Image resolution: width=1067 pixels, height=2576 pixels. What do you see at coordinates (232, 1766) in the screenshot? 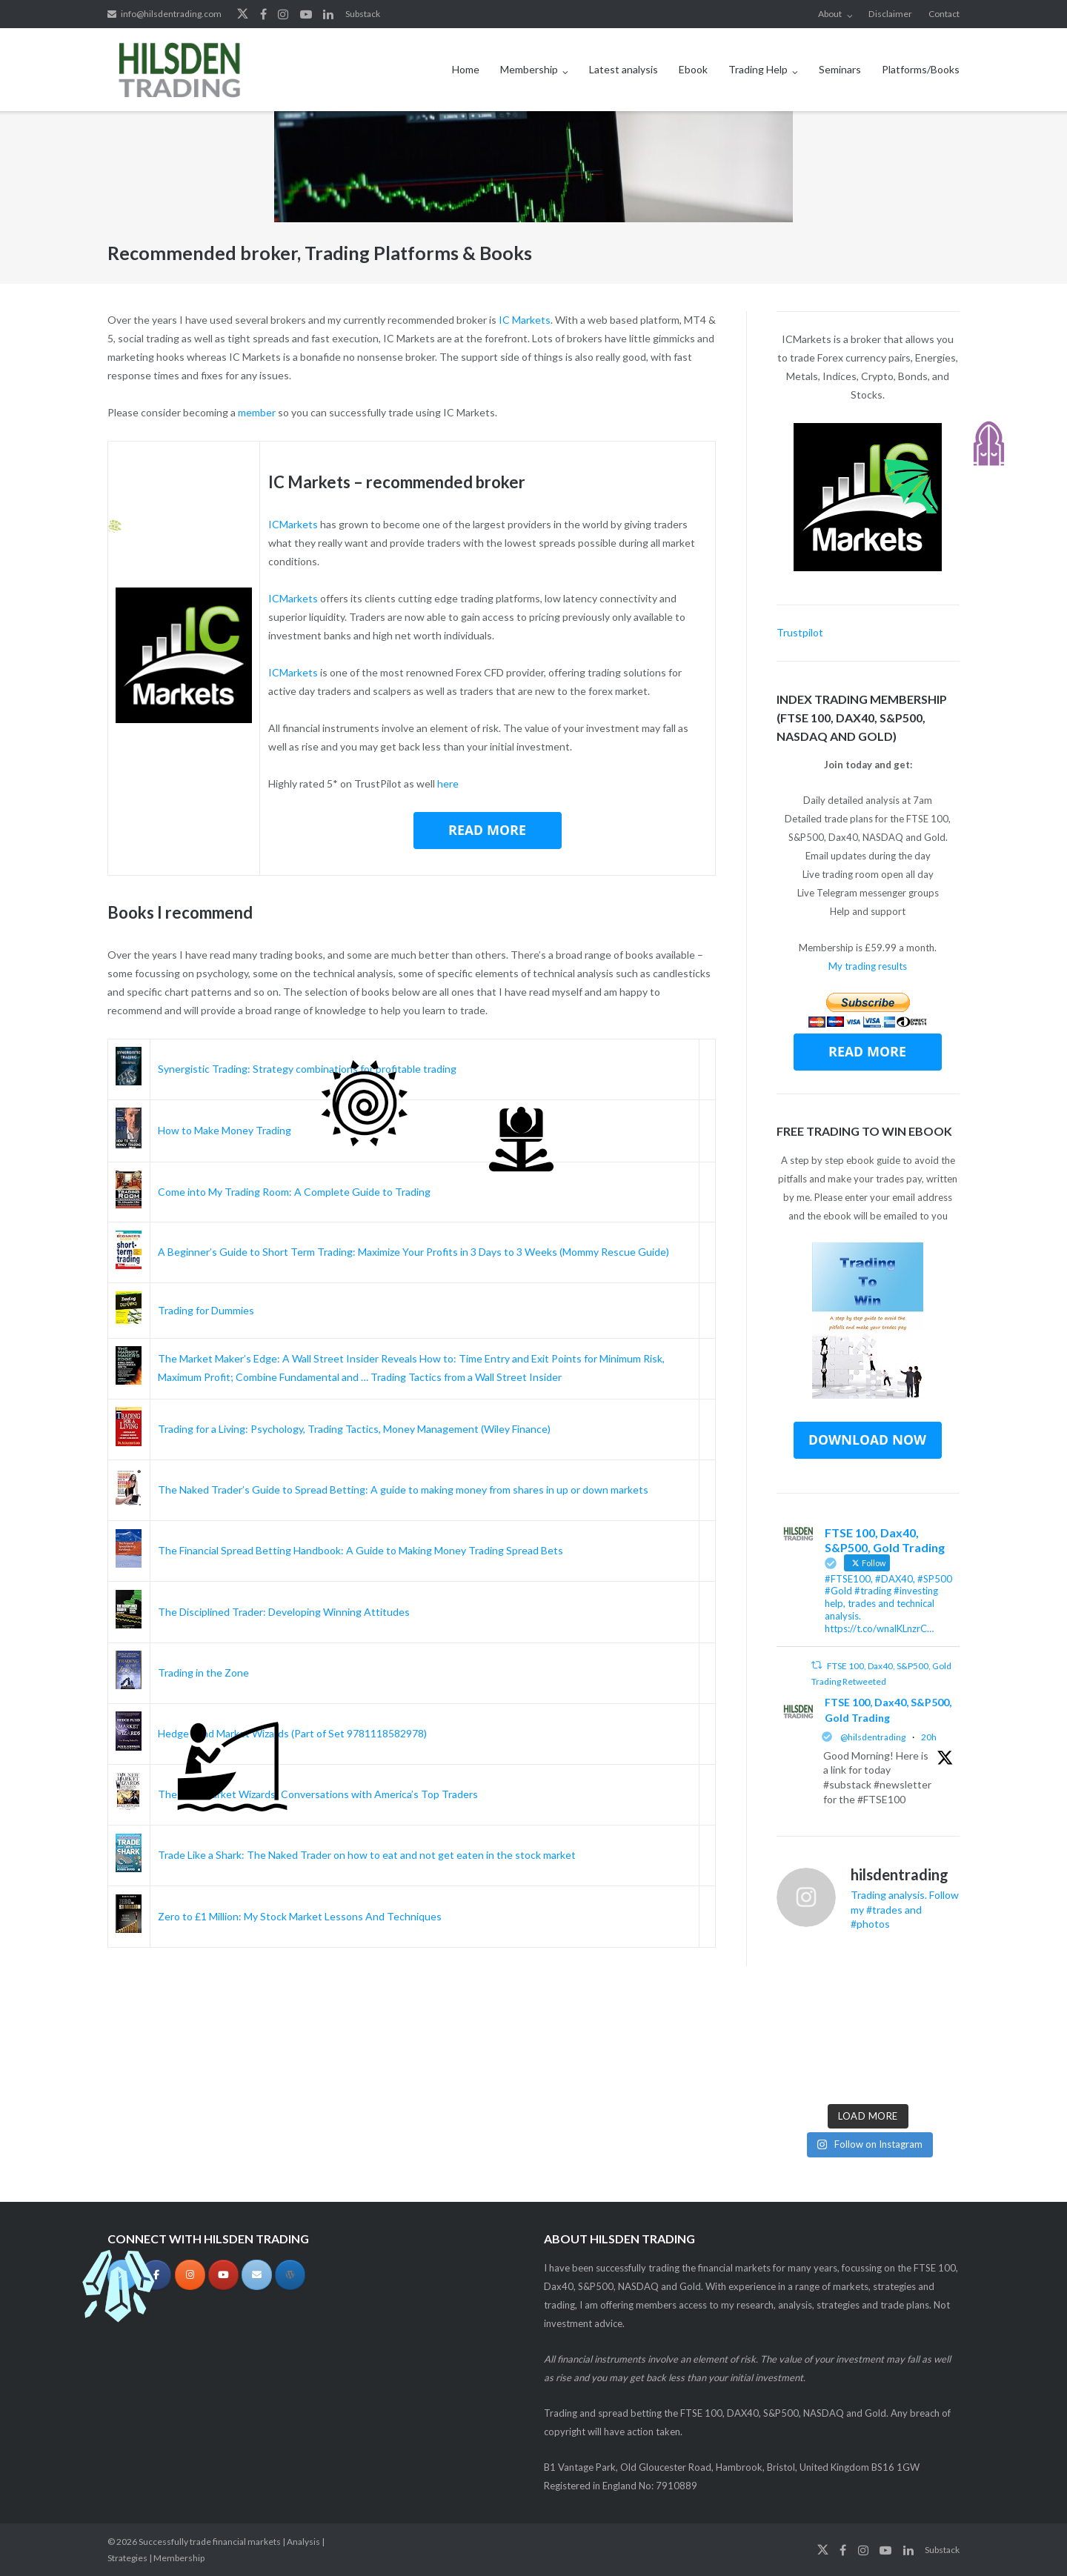
I see `access fishing activity or minigame` at bounding box center [232, 1766].